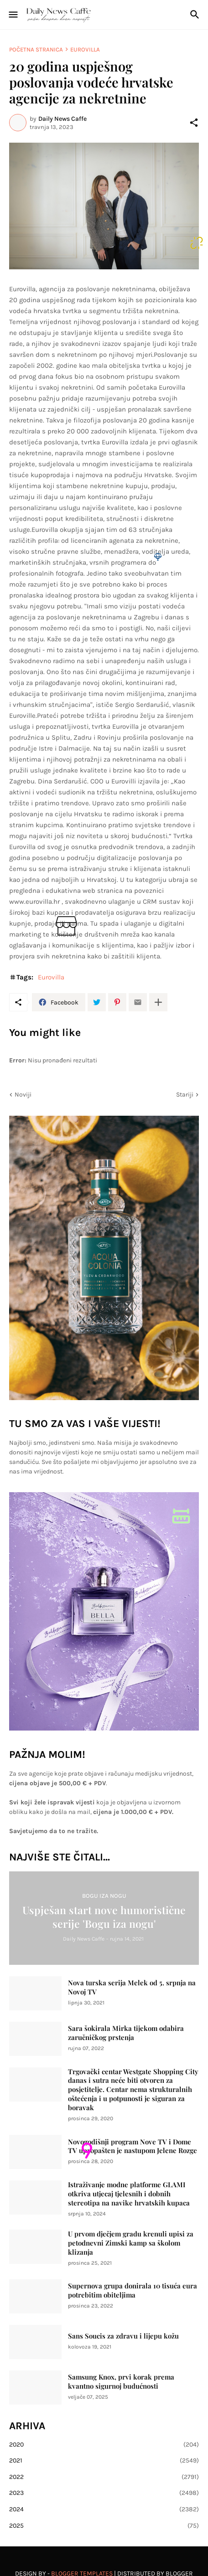 The height and width of the screenshot is (2576, 208). Describe the element at coordinates (197, 243) in the screenshot. I see `unlink or disconnect a shared resource` at that location.